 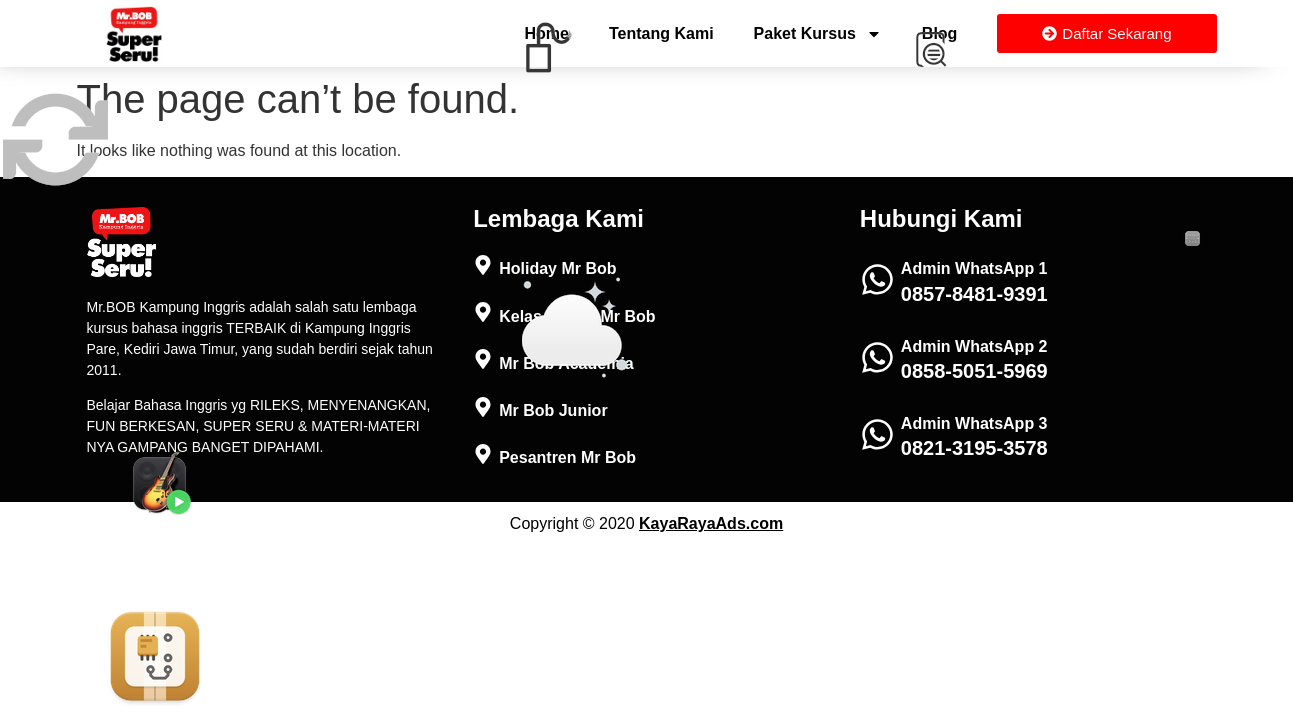 I want to click on indicates syncing in progress, so click(x=55, y=139).